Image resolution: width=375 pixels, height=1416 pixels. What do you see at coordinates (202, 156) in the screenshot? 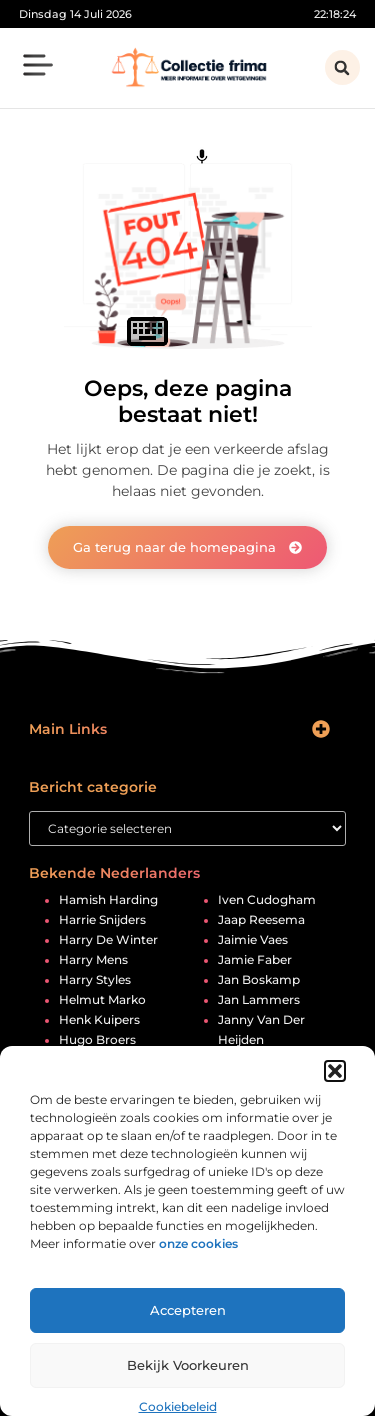
I see `tap to use voice input` at bounding box center [202, 156].